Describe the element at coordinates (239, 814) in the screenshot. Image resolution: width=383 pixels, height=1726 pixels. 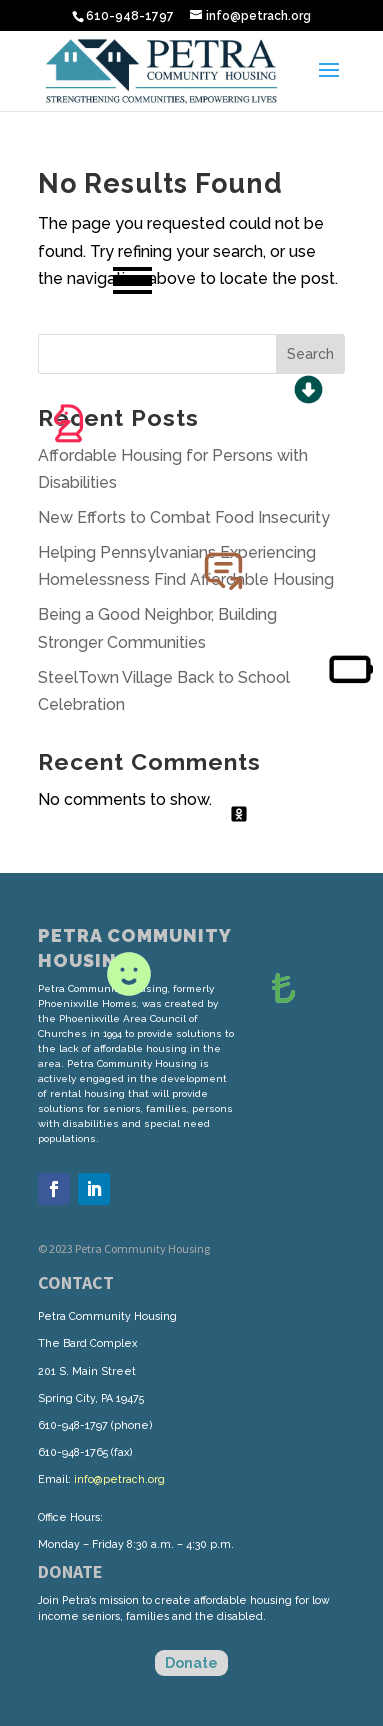
I see `open odnoklassniki social network app` at that location.